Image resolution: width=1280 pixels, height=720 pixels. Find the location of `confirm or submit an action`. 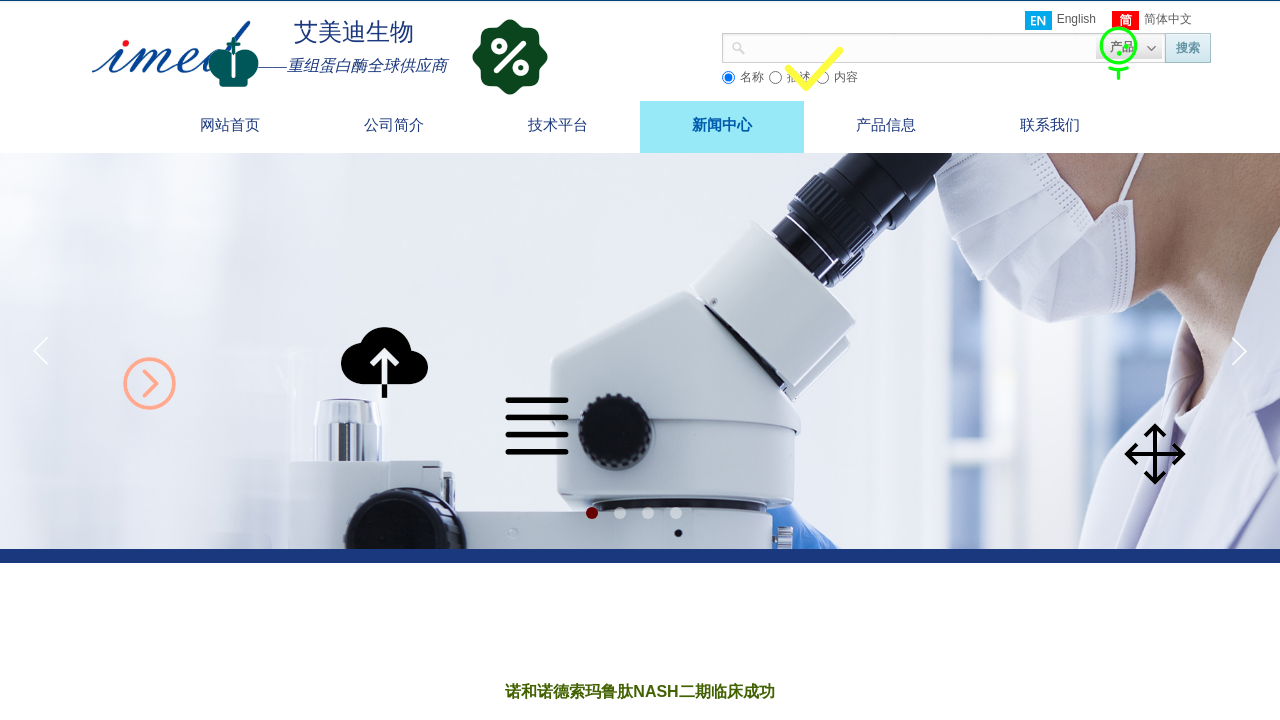

confirm or submit an action is located at coordinates (814, 69).